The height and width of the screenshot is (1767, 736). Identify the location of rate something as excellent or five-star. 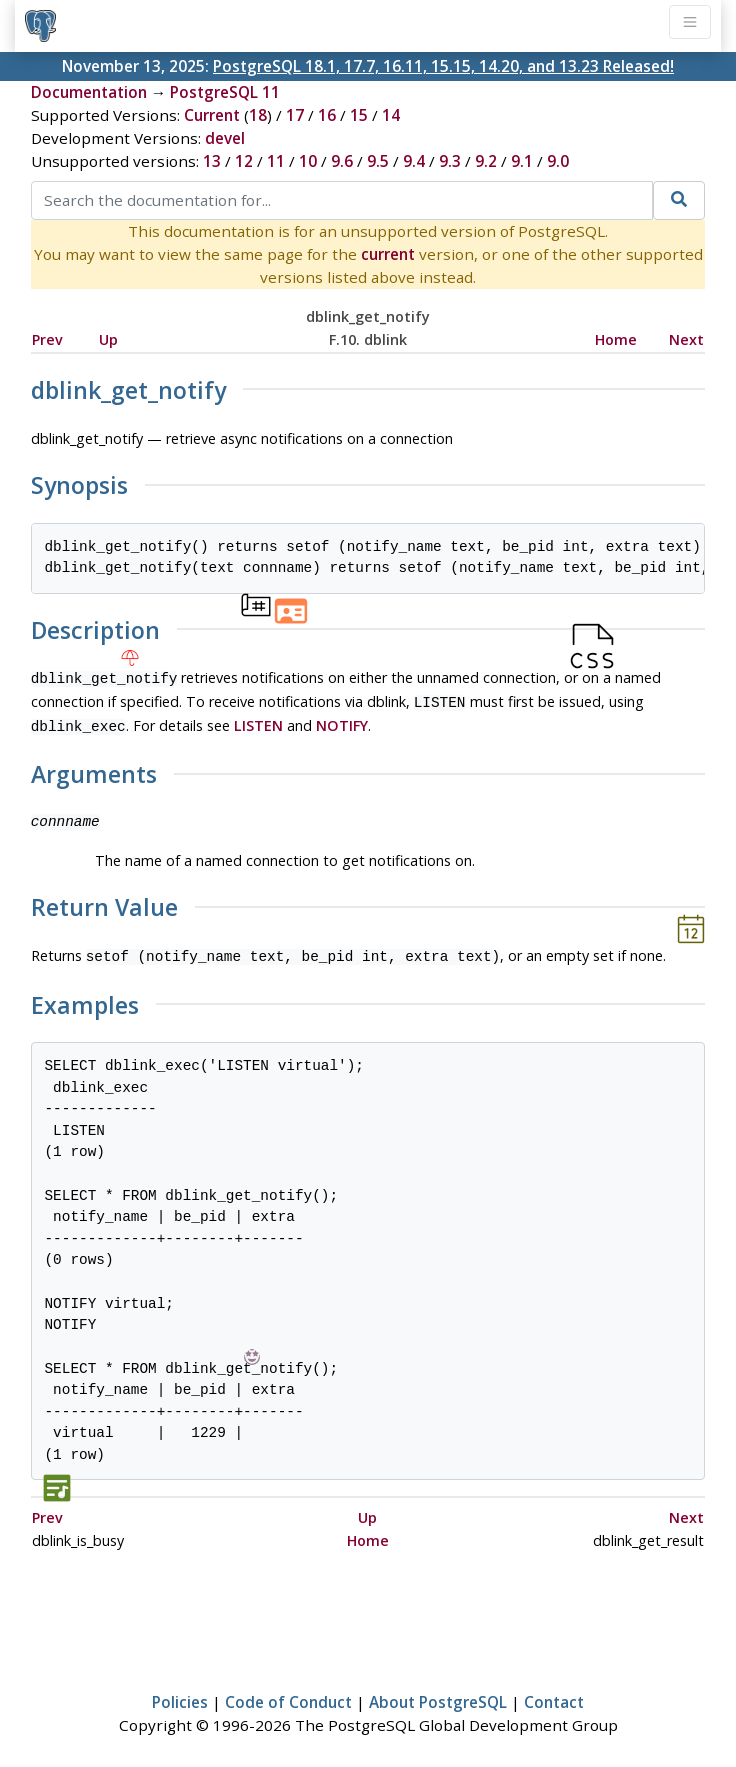
(252, 1357).